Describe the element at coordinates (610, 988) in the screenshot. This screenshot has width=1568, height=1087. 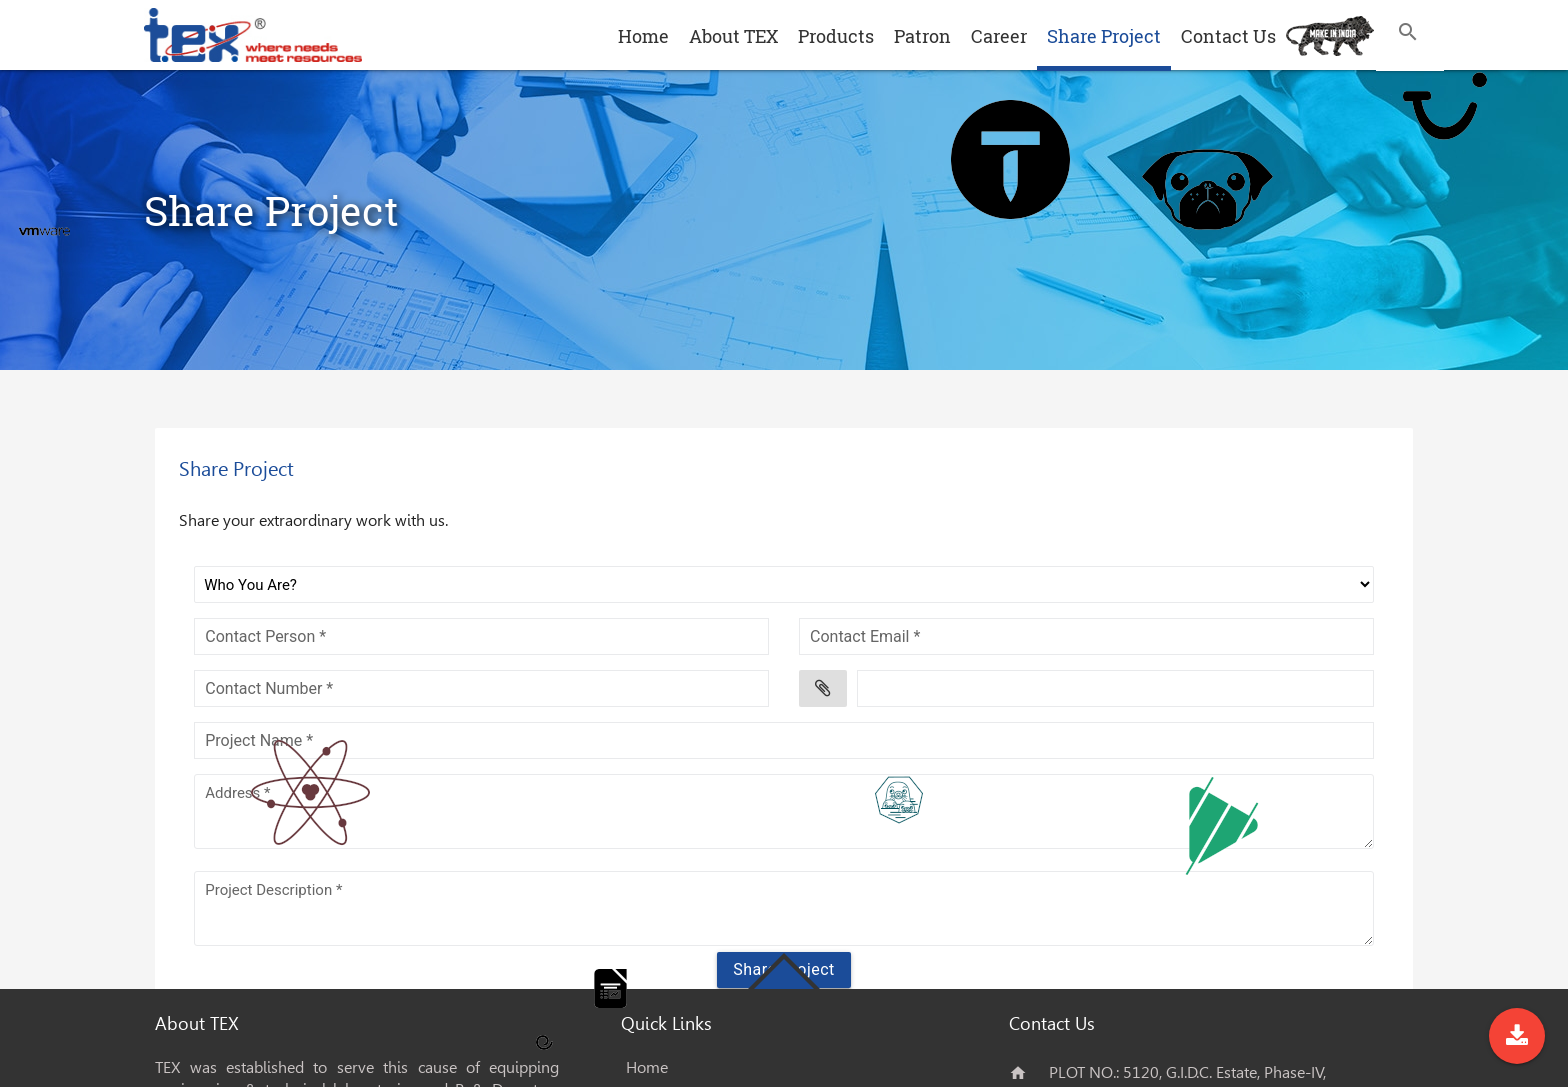
I see `open LibreOffice Impress presentation software` at that location.